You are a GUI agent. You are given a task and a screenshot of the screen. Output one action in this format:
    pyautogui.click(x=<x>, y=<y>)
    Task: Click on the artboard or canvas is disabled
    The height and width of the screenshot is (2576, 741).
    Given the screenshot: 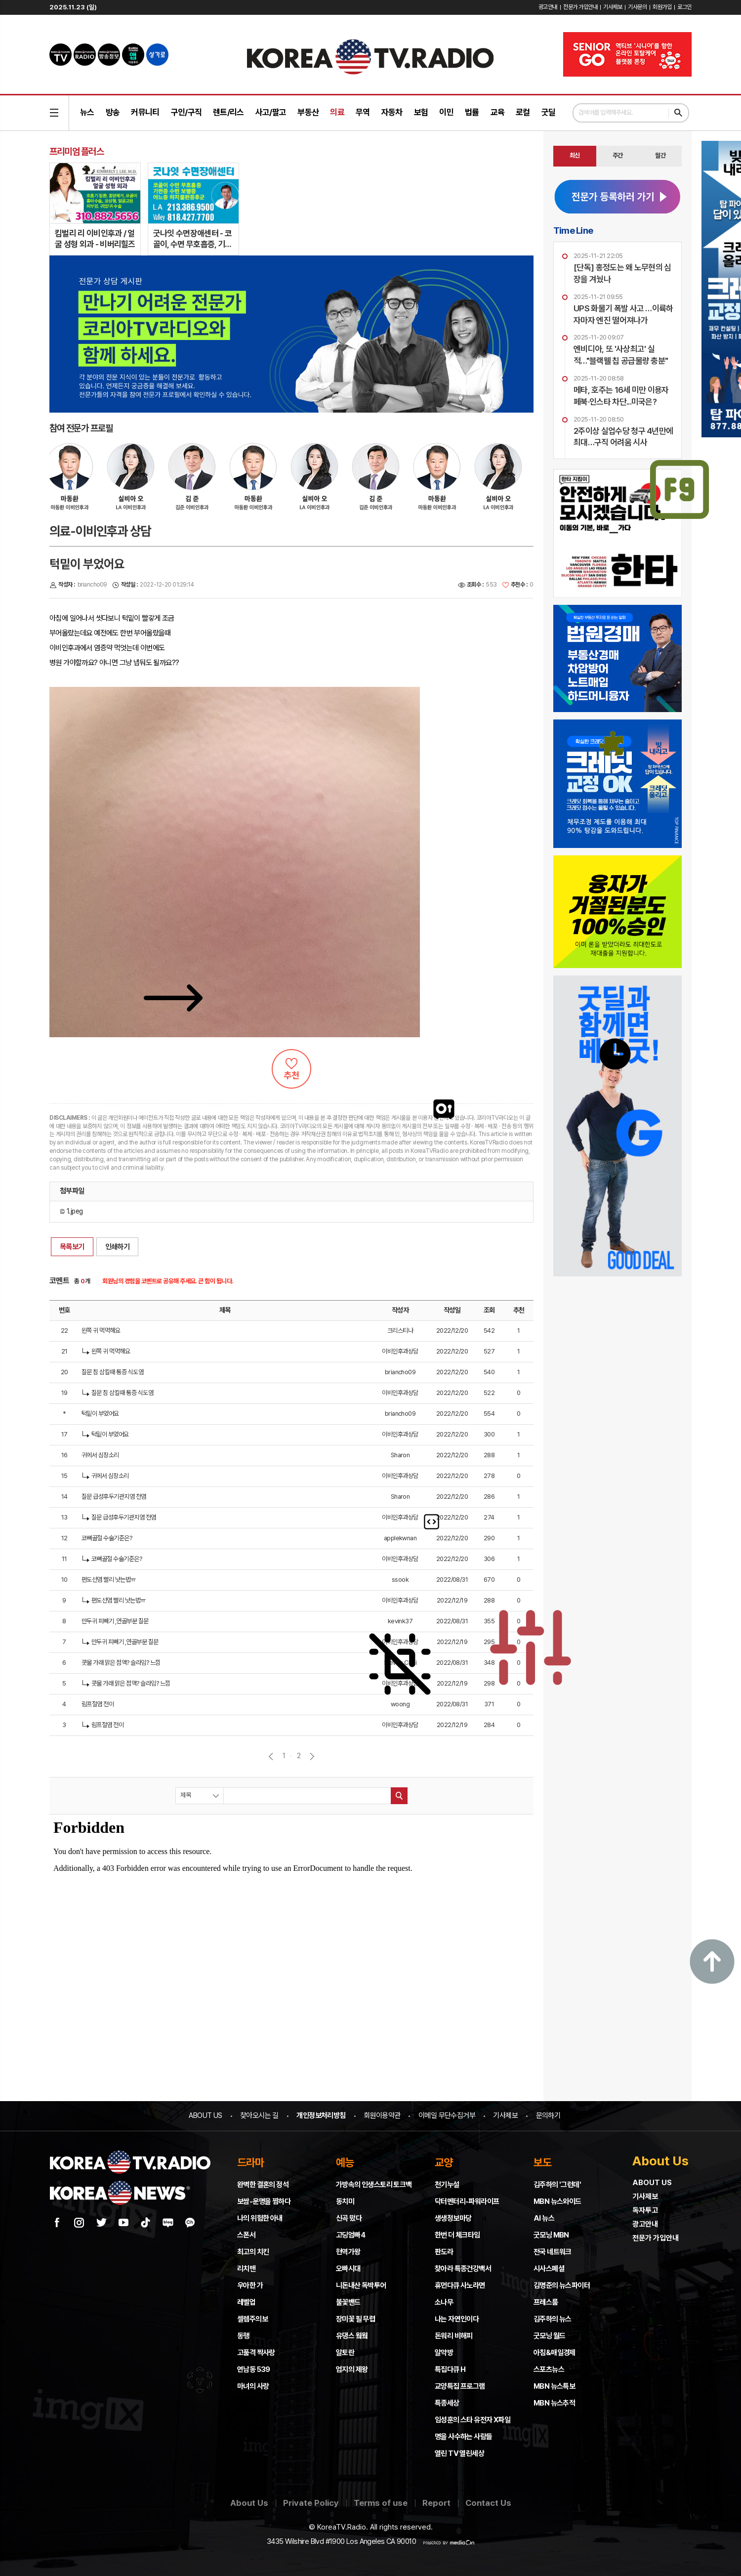 What is the action you would take?
    pyautogui.click(x=400, y=1664)
    